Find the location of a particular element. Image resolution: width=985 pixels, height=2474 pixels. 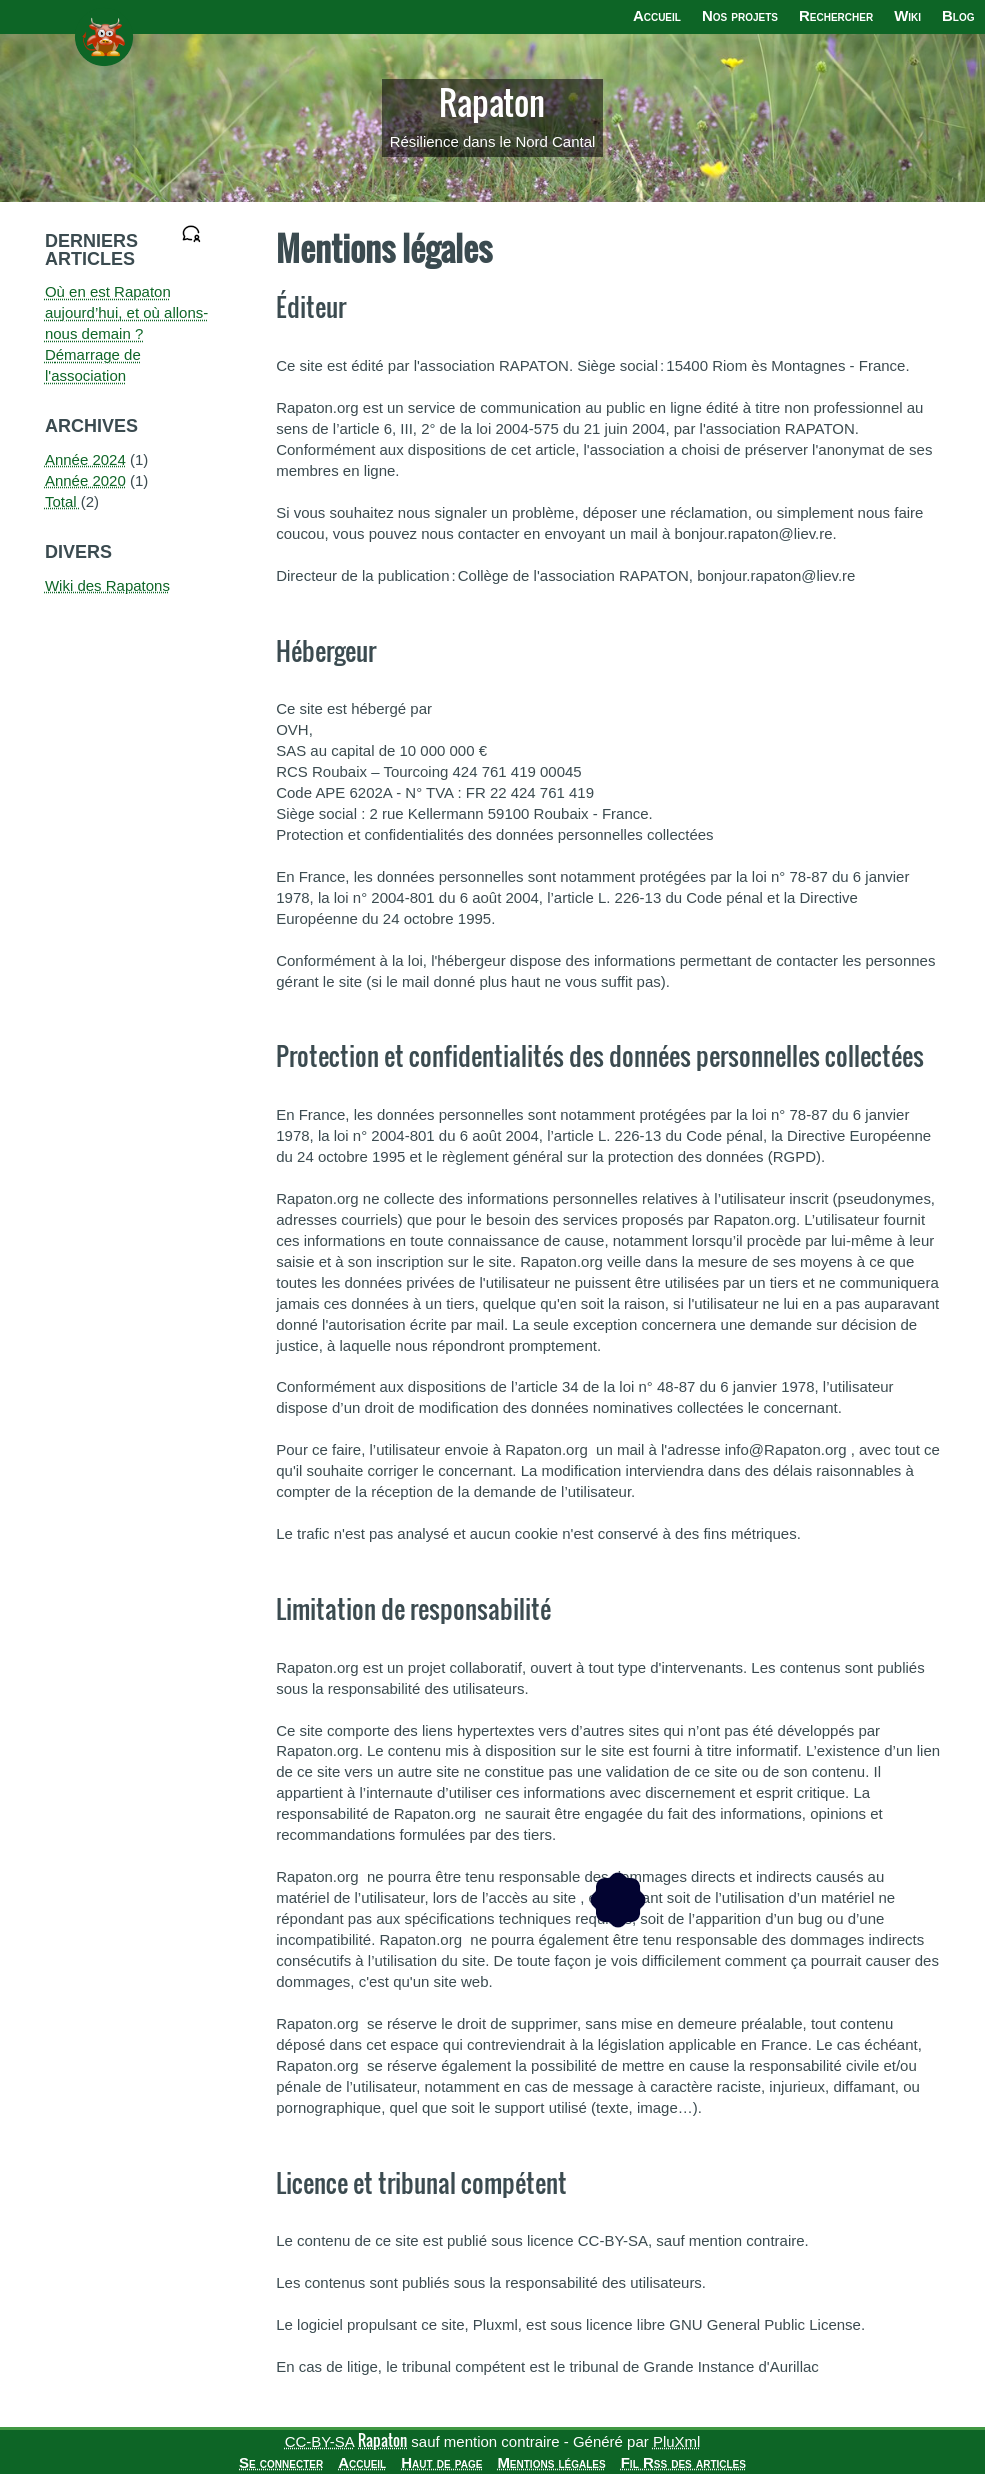

view conversation with a specific contact is located at coordinates (191, 233).